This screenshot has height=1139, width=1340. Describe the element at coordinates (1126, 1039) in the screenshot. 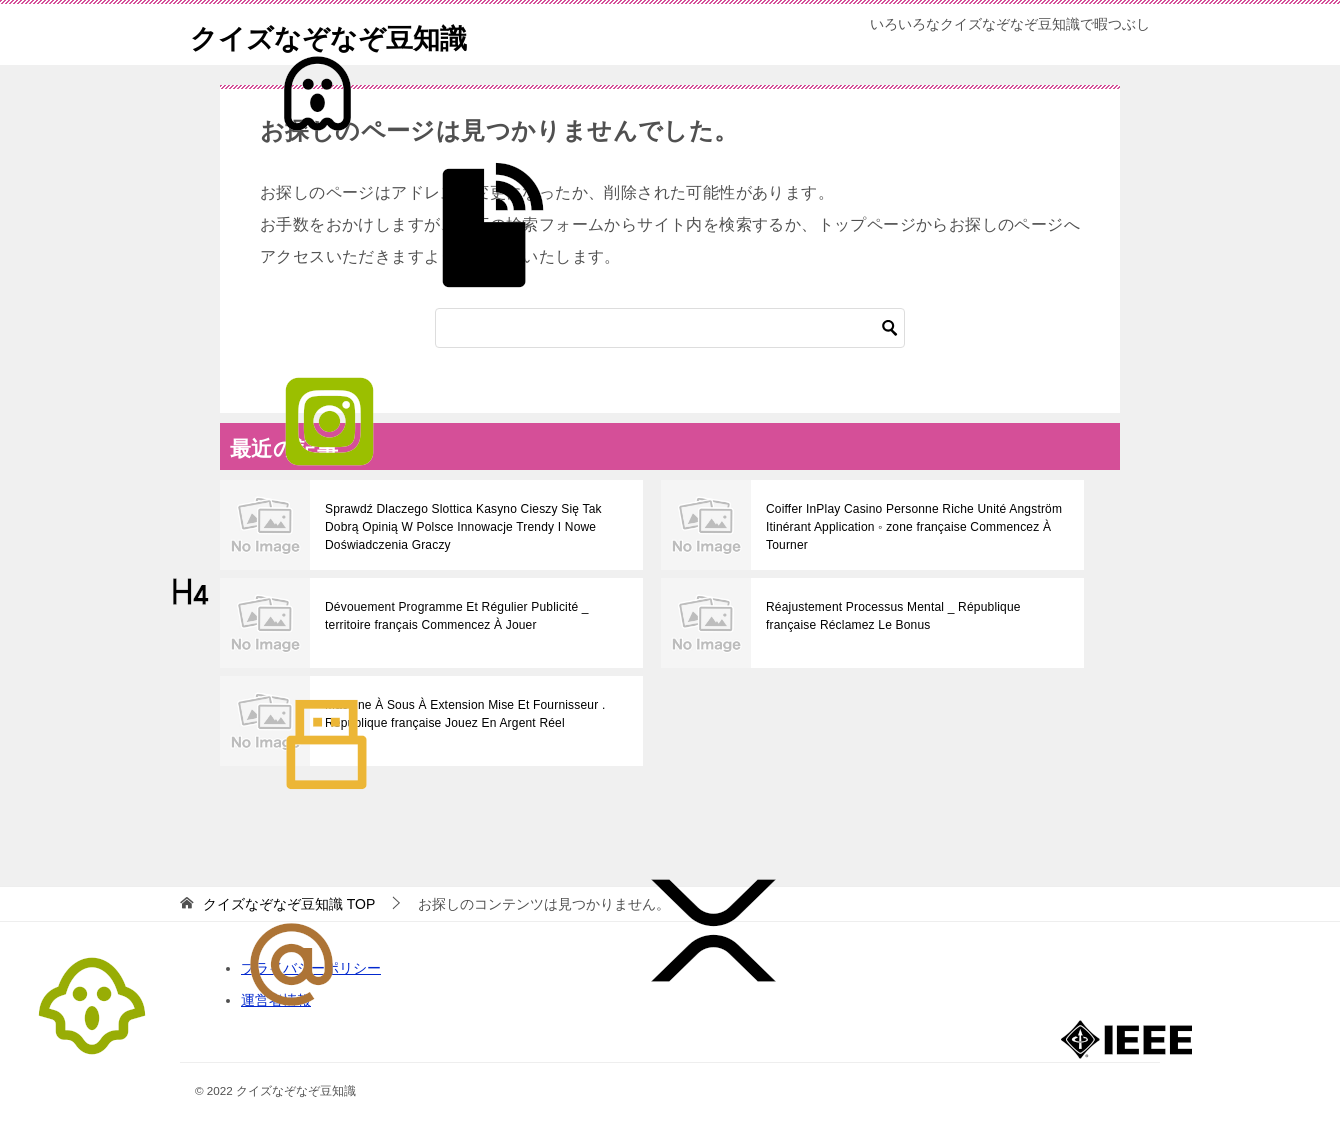

I see `IEEE organization logo` at that location.